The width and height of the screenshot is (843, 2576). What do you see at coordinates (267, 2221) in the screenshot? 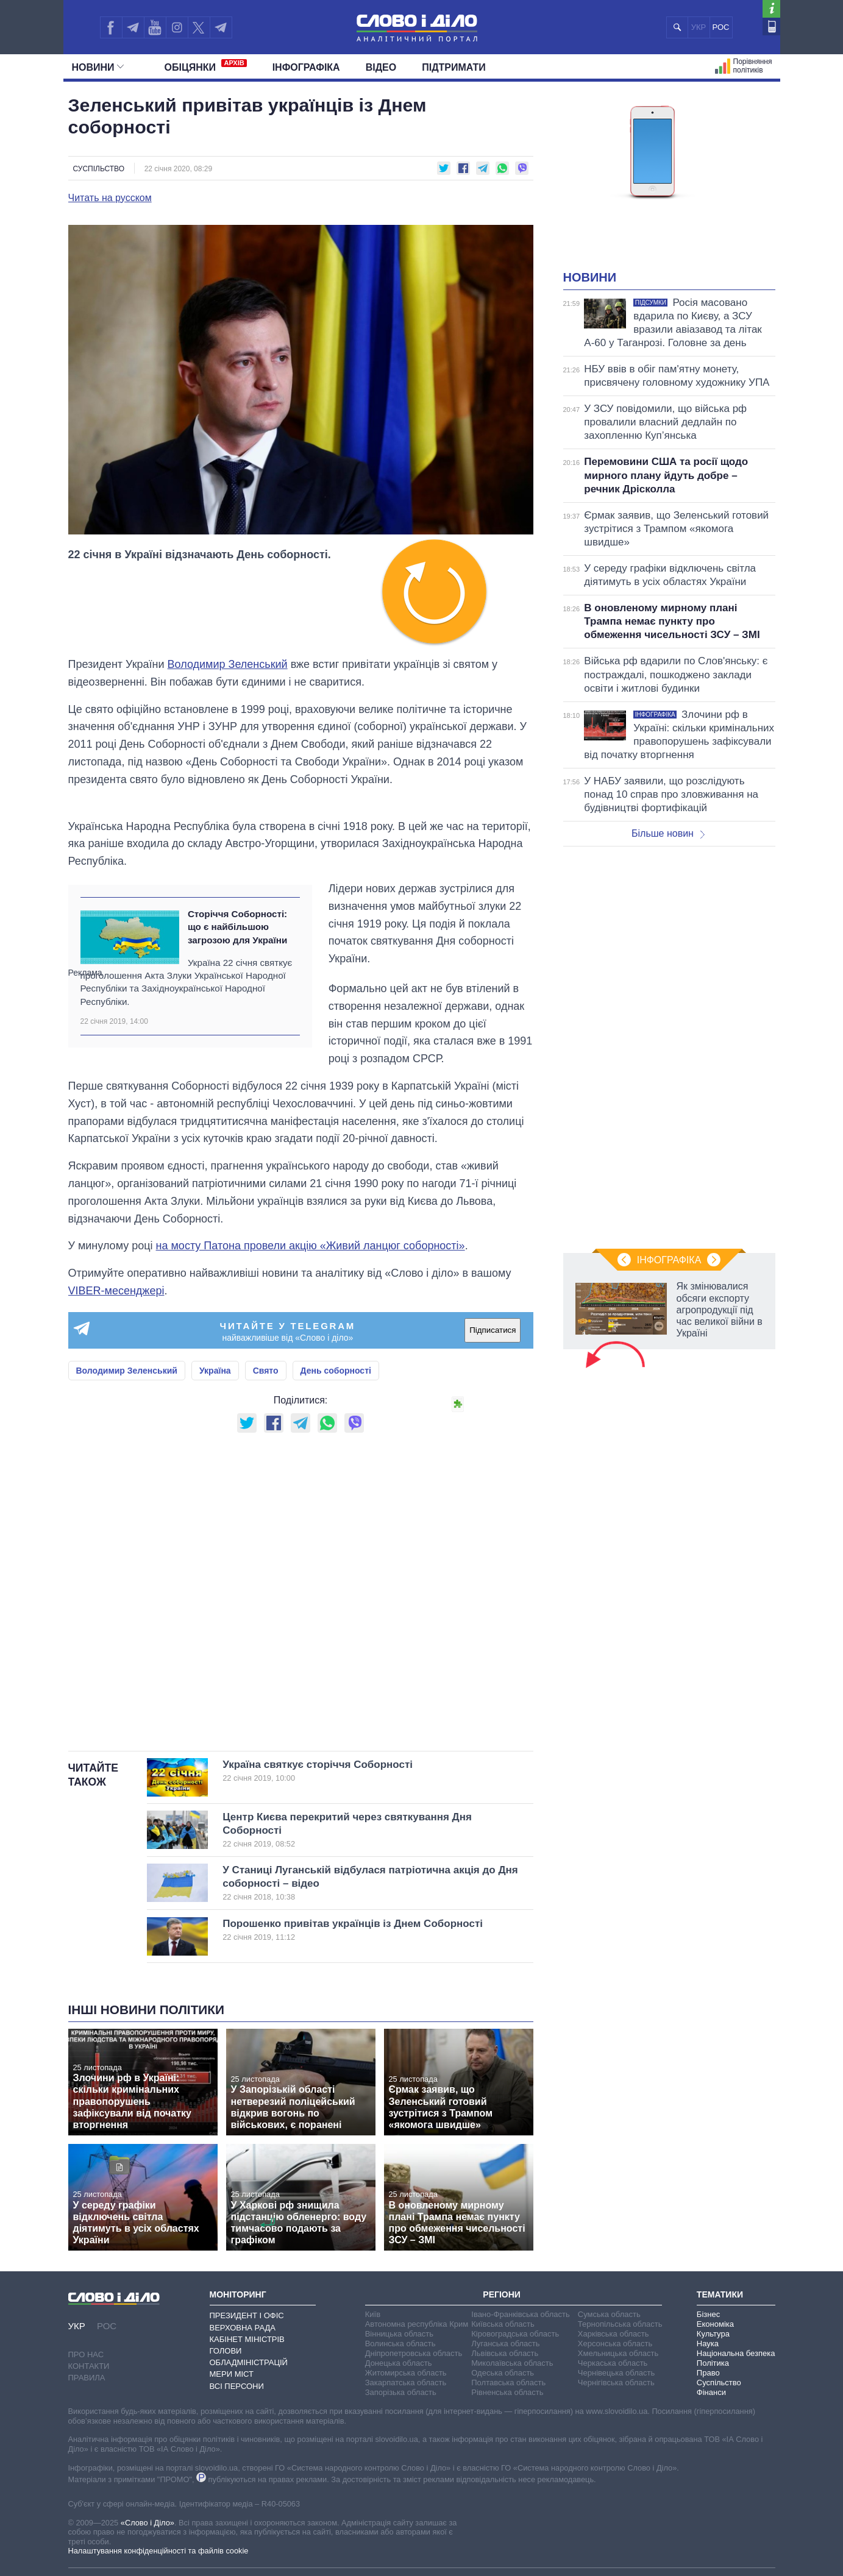
I see `reply to all recipients of an email` at bounding box center [267, 2221].